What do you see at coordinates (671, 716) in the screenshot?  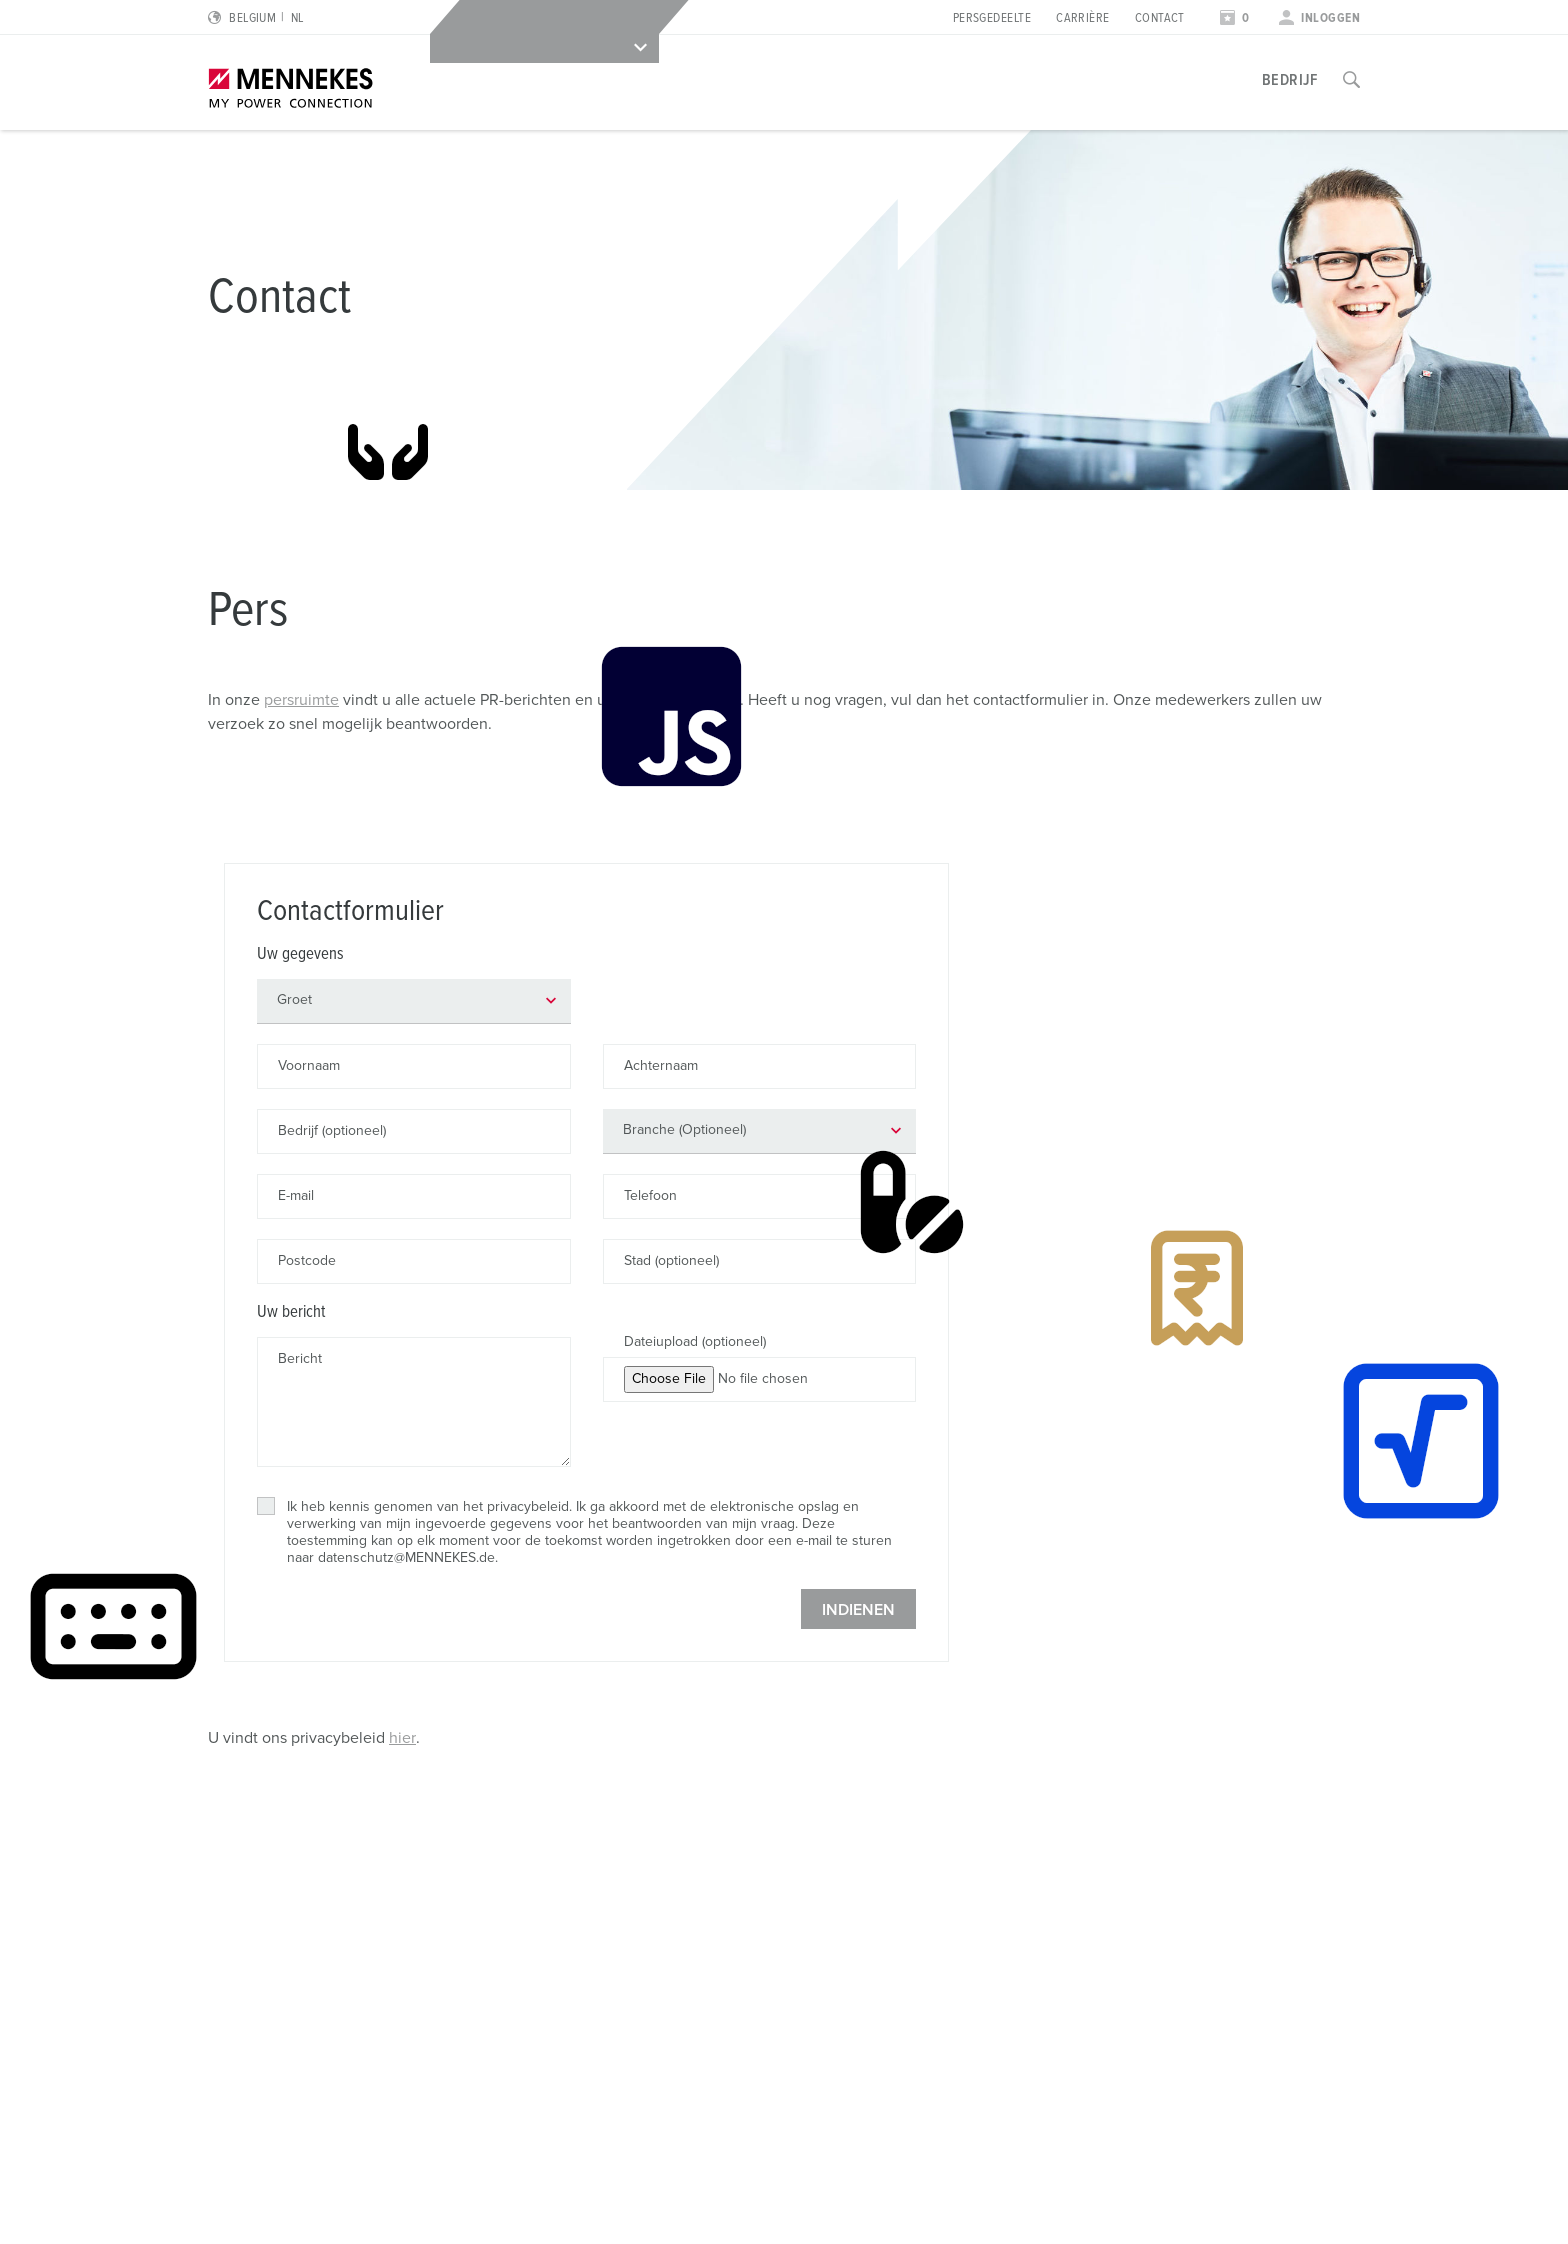 I see `JavaScript programming language logo` at bounding box center [671, 716].